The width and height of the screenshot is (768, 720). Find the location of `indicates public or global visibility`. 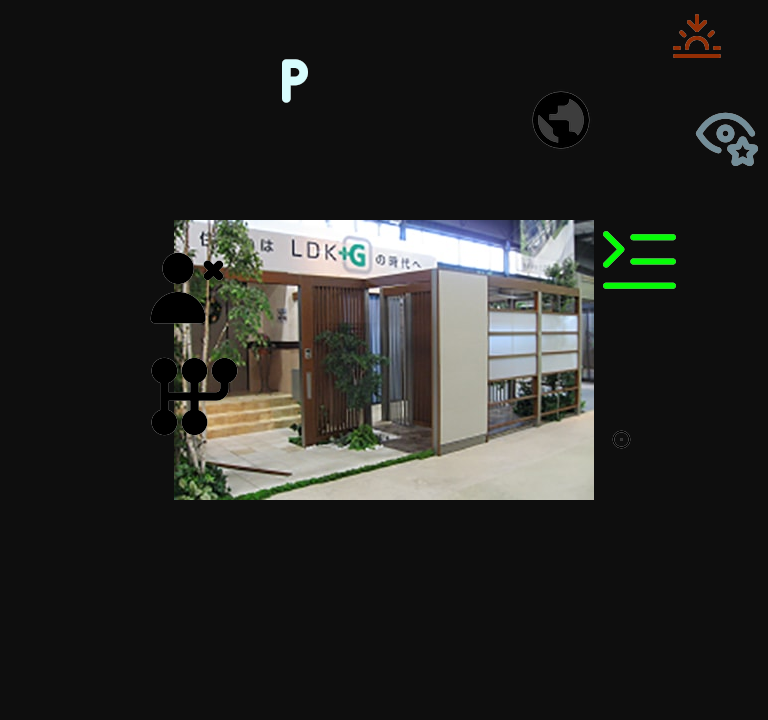

indicates public or global visibility is located at coordinates (561, 120).